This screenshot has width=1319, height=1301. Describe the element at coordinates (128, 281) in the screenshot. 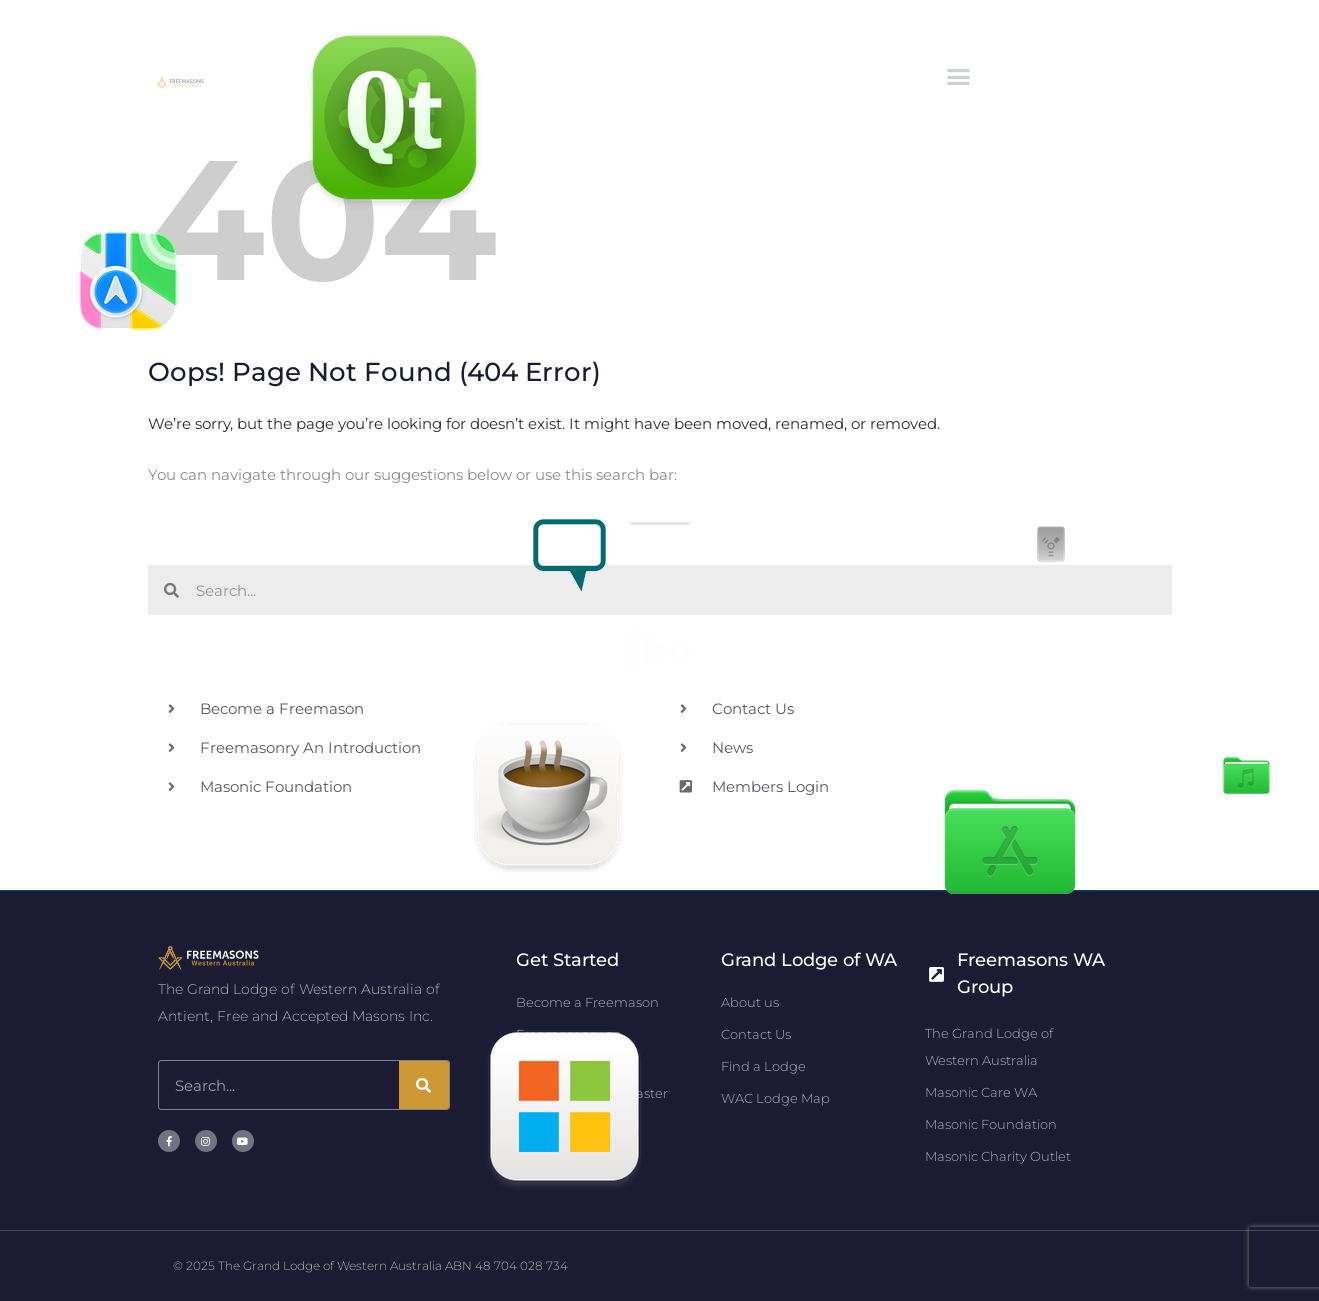

I see `open apple maps` at that location.